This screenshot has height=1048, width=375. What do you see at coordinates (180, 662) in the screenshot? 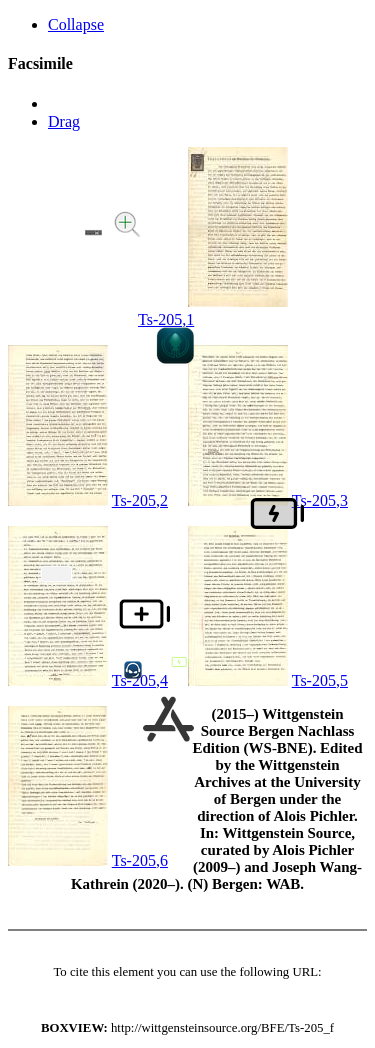
I see `indicates device is currently charging` at bounding box center [180, 662].